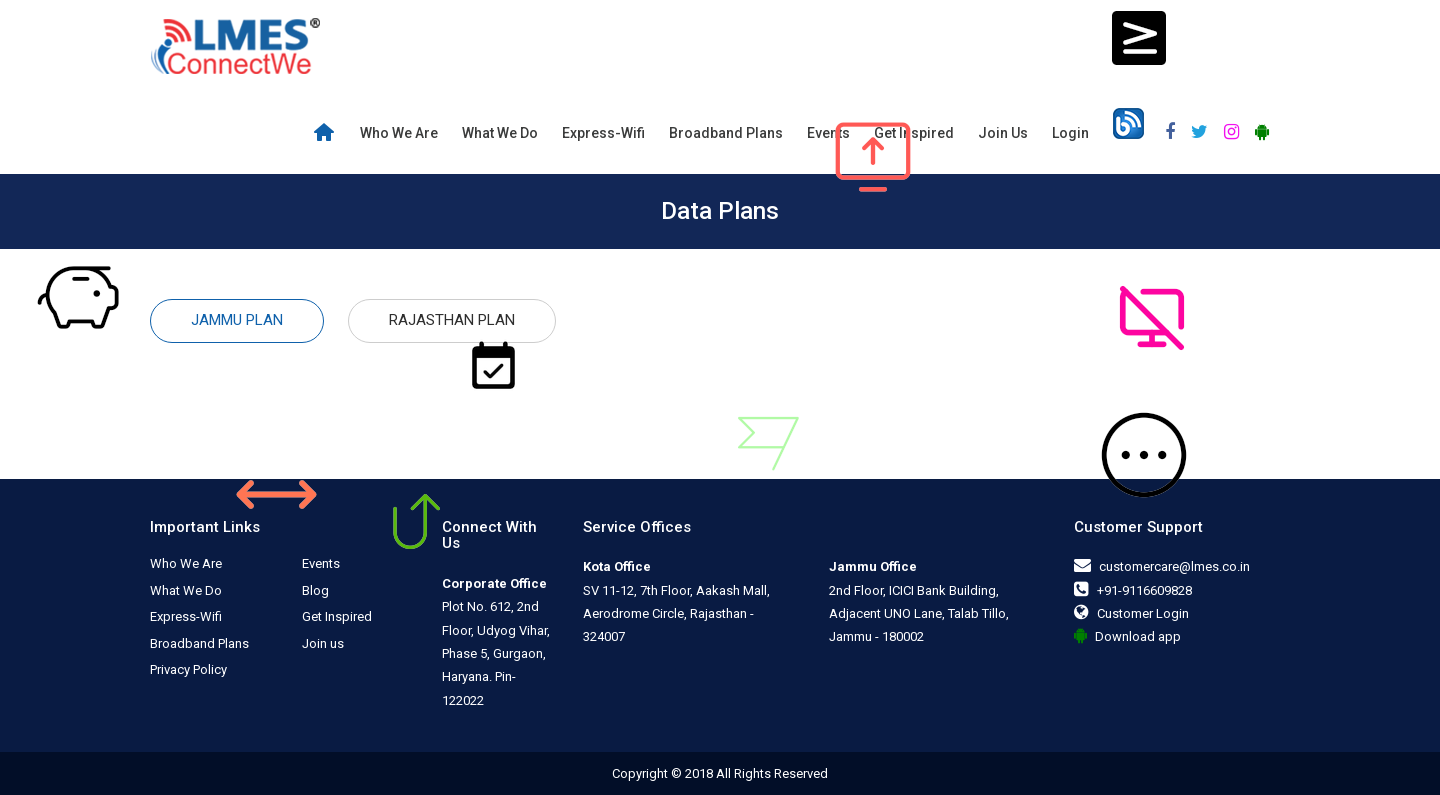 The height and width of the screenshot is (795, 1440). Describe the element at coordinates (79, 297) in the screenshot. I see `access savings or budget features` at that location.